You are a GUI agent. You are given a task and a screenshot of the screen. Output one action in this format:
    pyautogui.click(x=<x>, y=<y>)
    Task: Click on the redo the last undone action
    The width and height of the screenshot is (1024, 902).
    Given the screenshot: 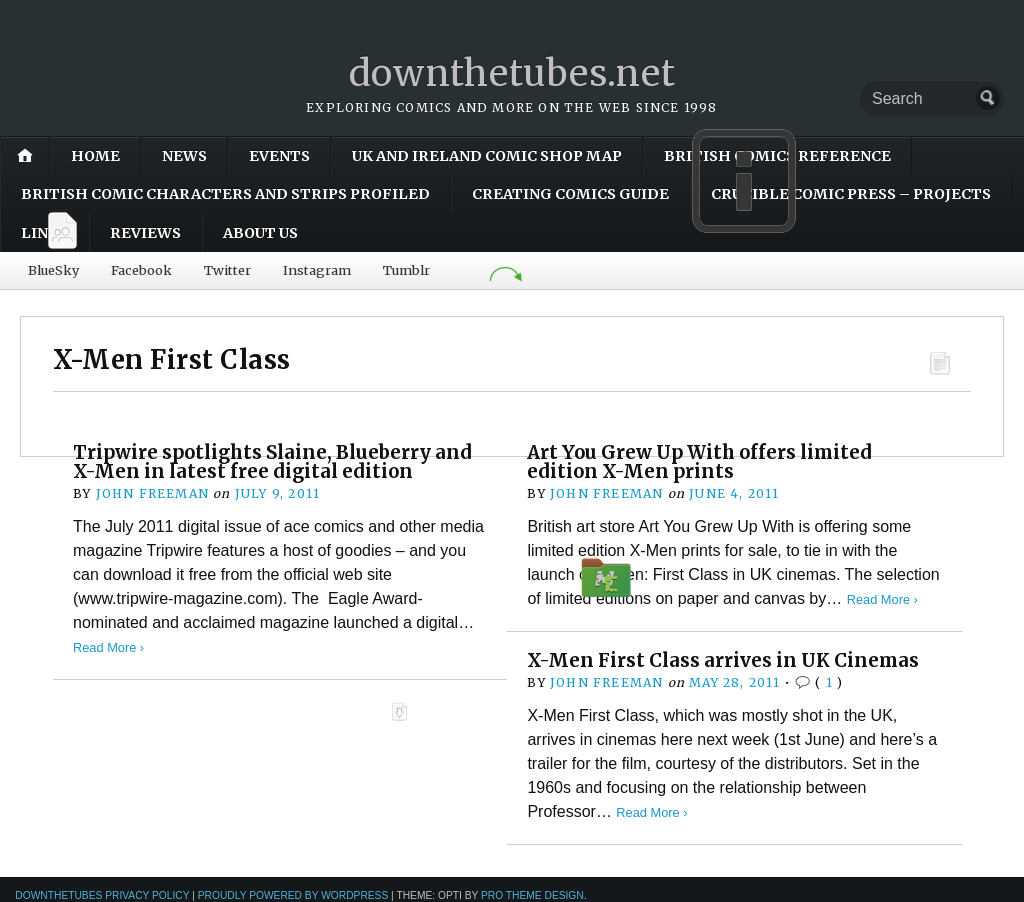 What is the action you would take?
    pyautogui.click(x=506, y=274)
    